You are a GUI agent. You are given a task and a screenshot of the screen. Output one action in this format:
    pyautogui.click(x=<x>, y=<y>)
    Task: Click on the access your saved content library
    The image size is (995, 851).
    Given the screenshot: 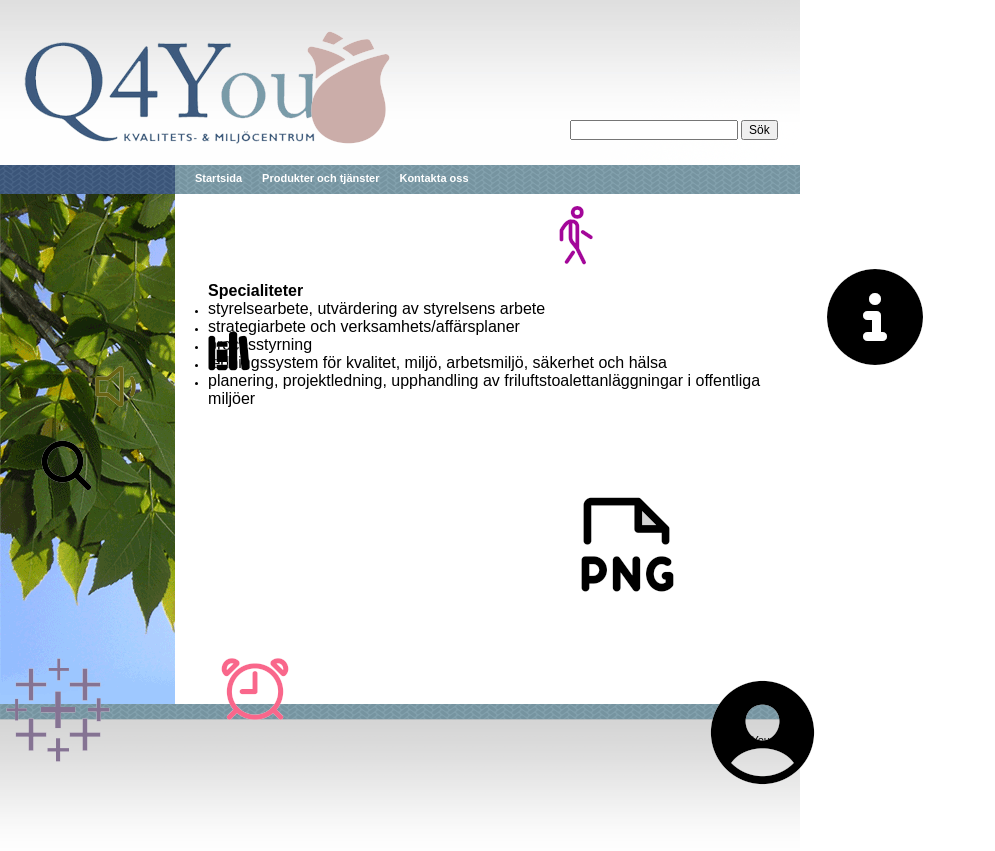 What is the action you would take?
    pyautogui.click(x=229, y=351)
    